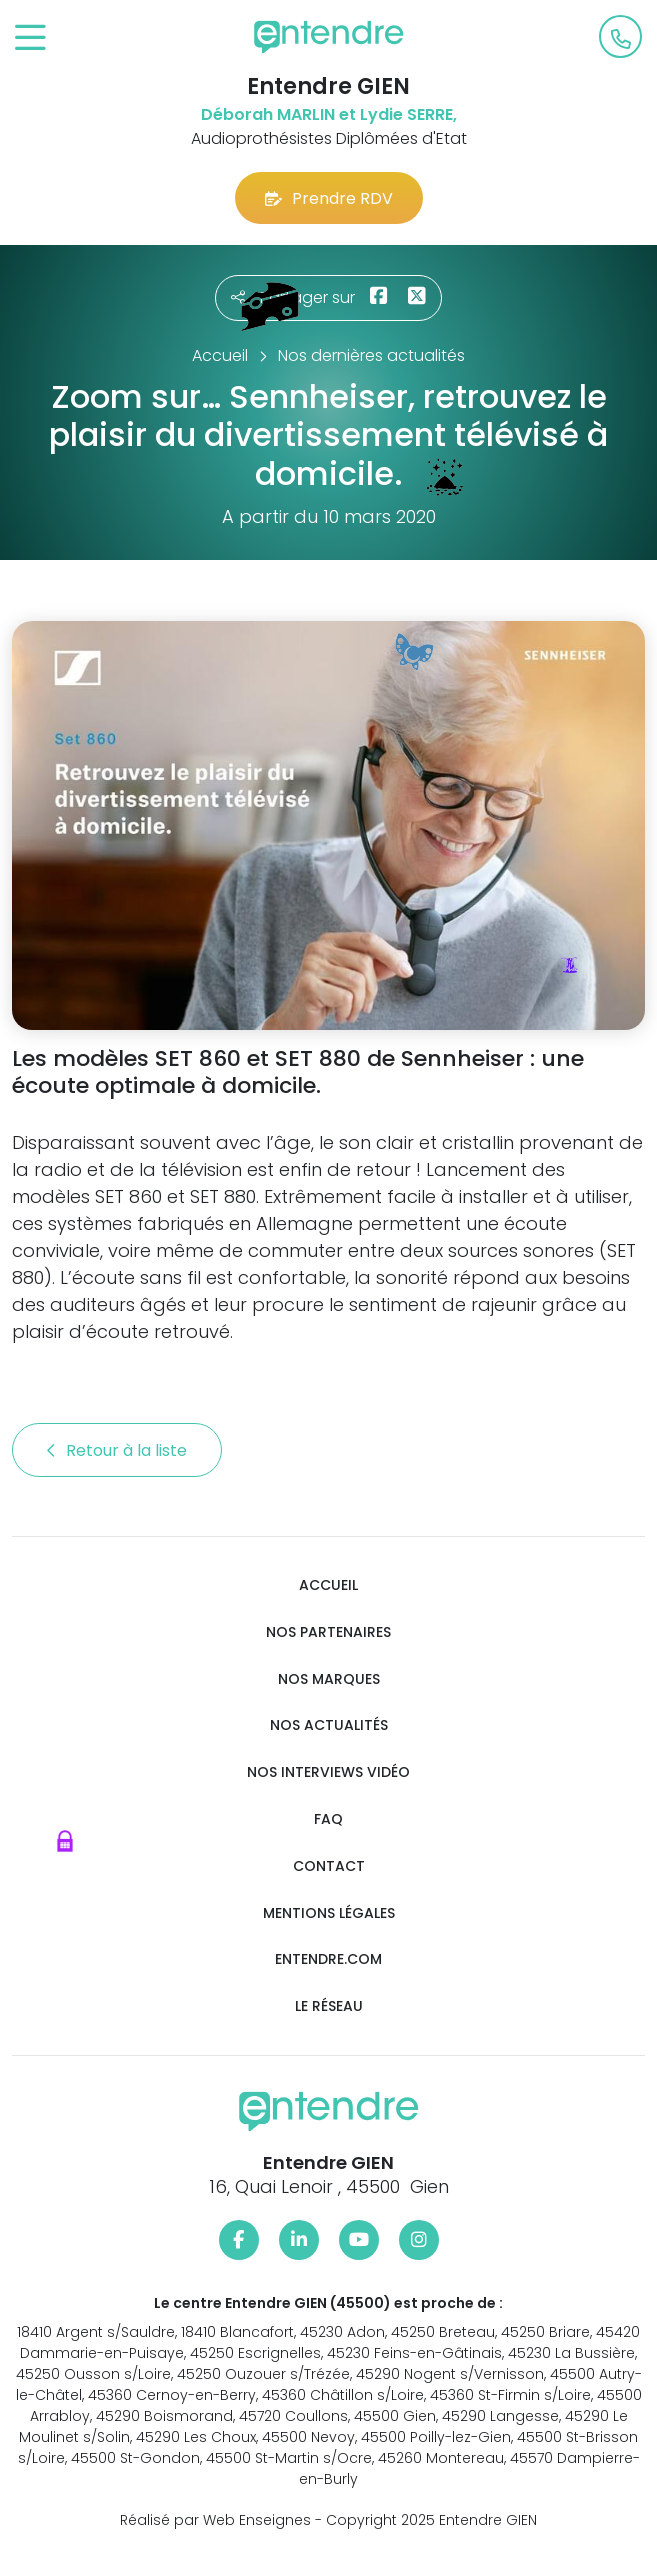 The image size is (657, 2551). What do you see at coordinates (569, 965) in the screenshot?
I see `view waterfall location or landmark` at bounding box center [569, 965].